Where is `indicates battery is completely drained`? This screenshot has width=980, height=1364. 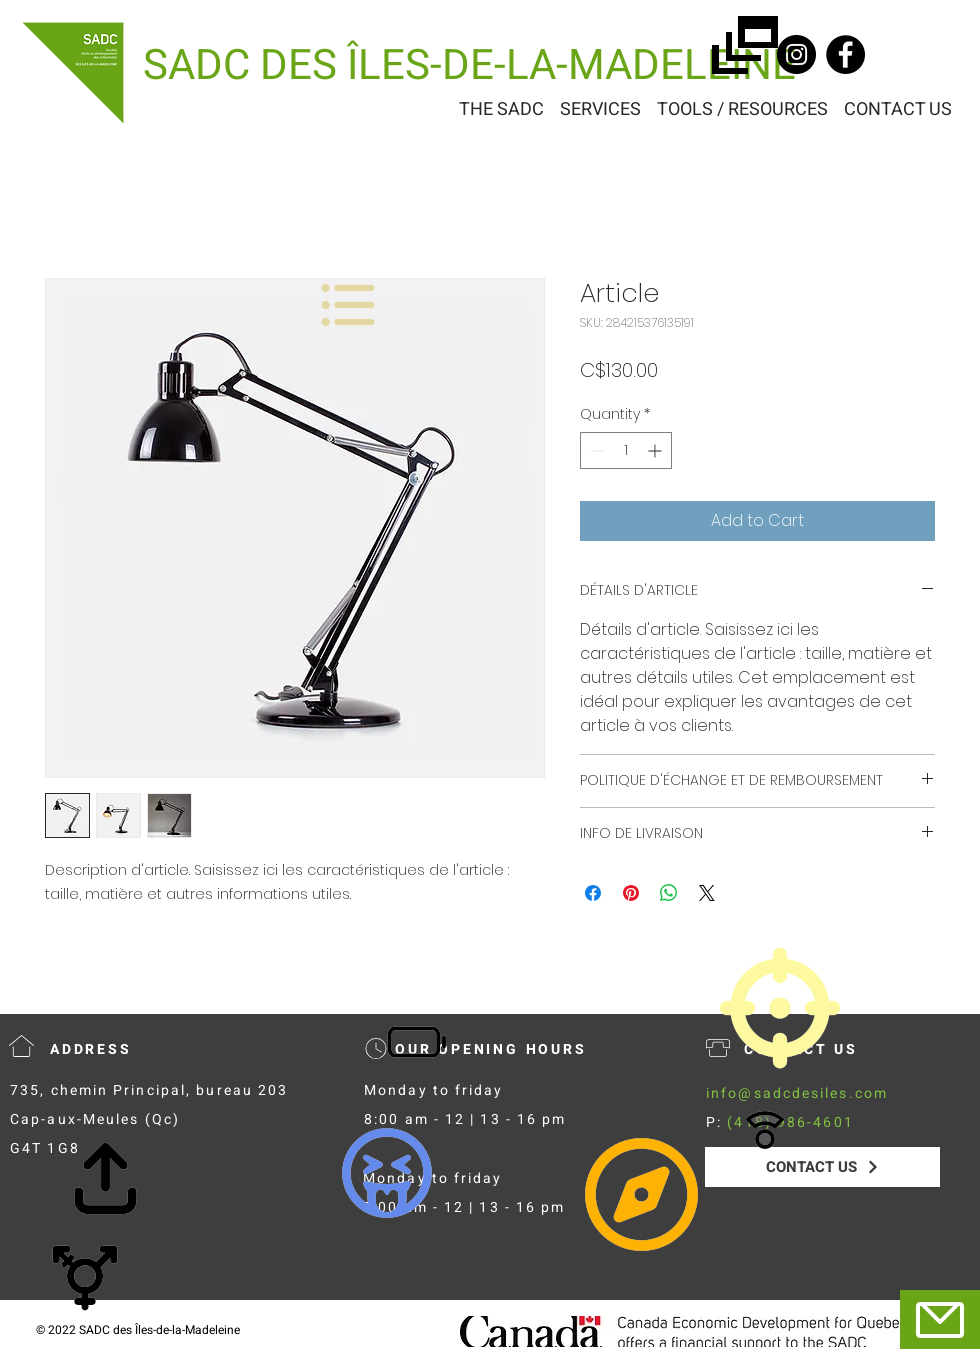 indicates battery is completely drained is located at coordinates (417, 1042).